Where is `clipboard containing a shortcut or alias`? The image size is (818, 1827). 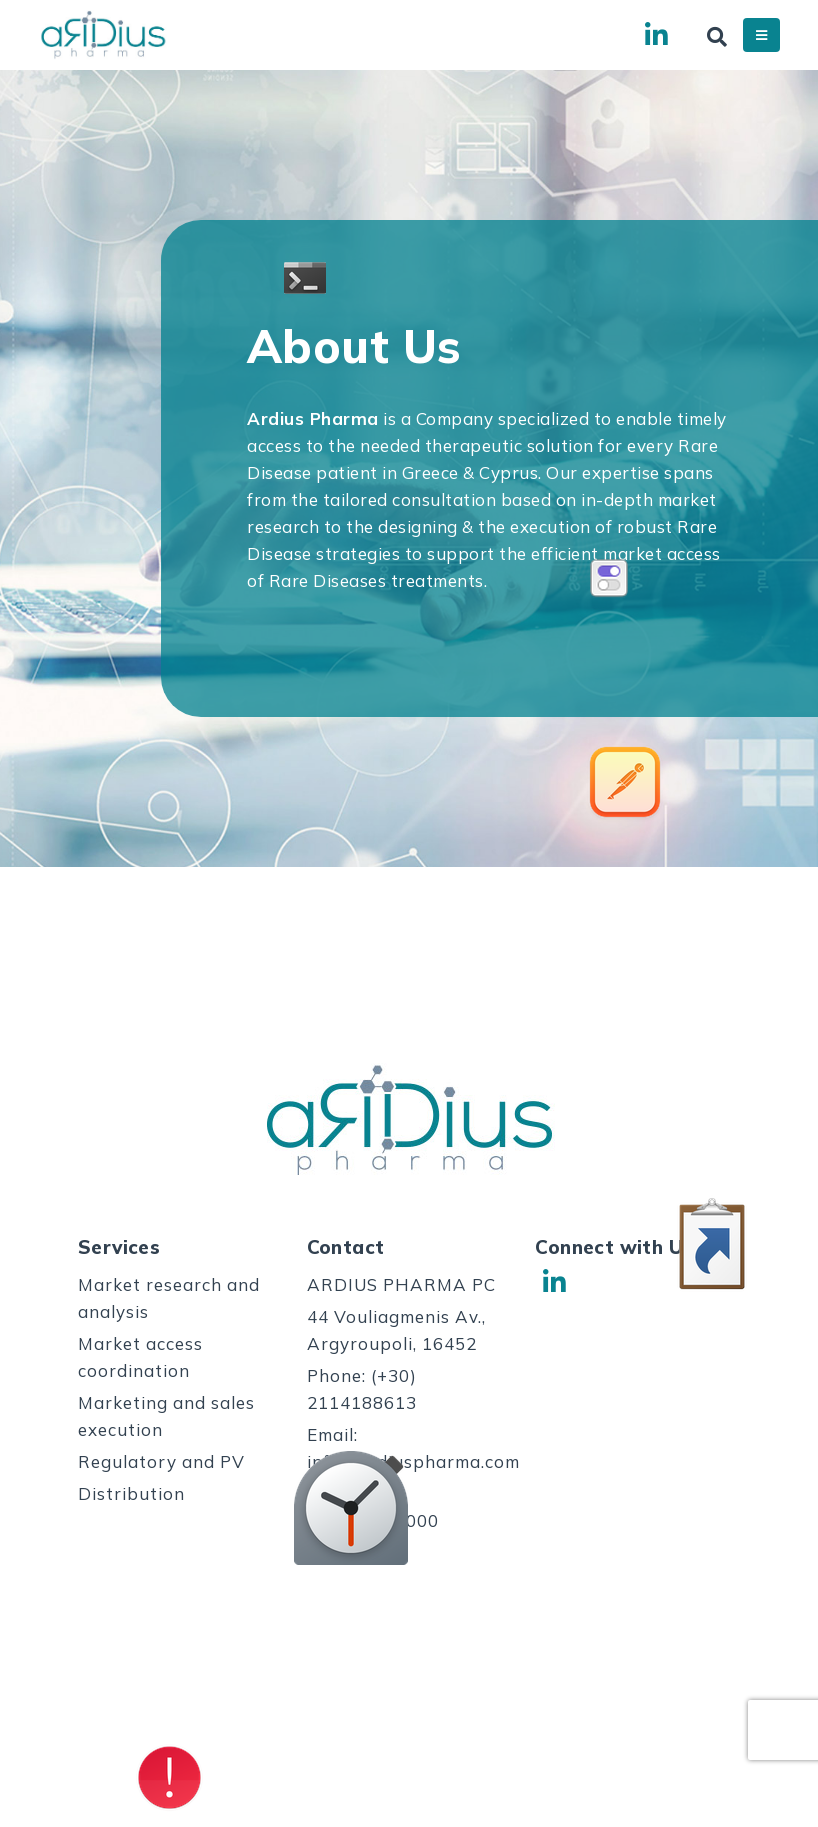
clipboard containing a shortcut or alias is located at coordinates (712, 1244).